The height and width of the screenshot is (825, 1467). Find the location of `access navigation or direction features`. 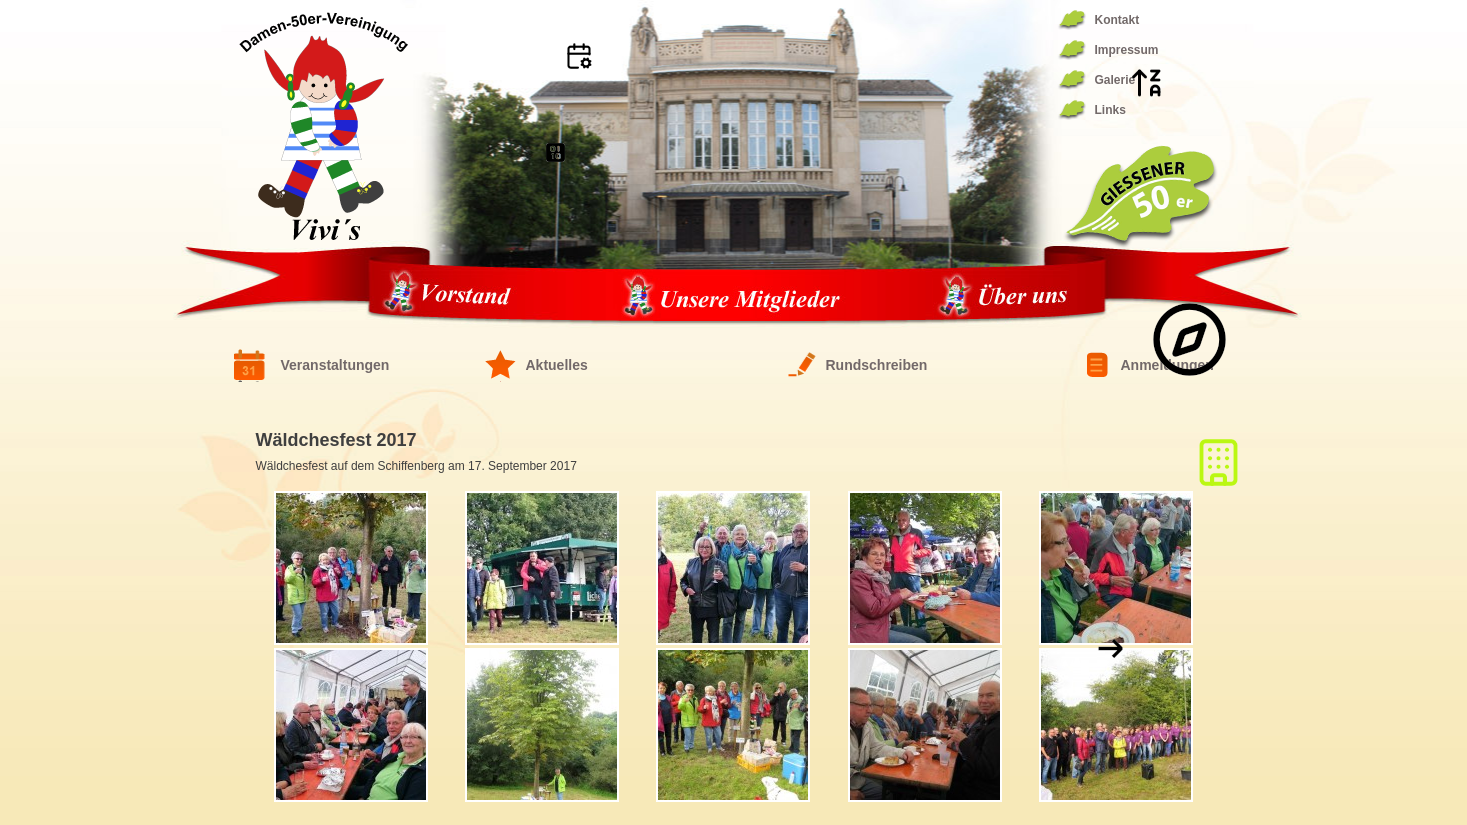

access navigation or direction features is located at coordinates (1189, 339).